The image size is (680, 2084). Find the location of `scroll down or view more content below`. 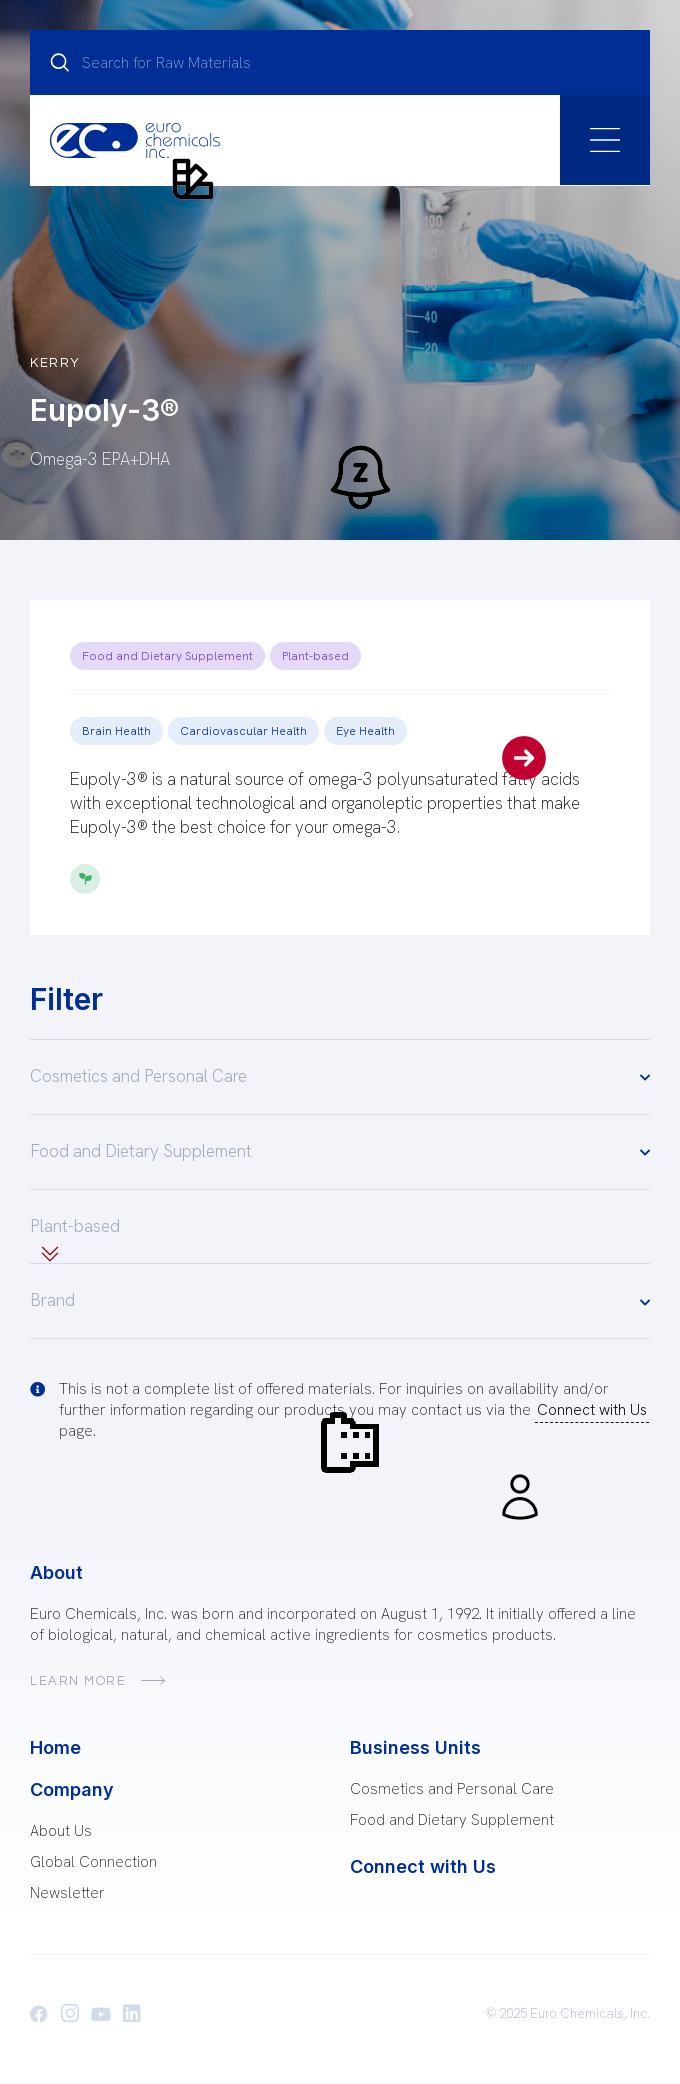

scroll down or view more content below is located at coordinates (50, 1254).